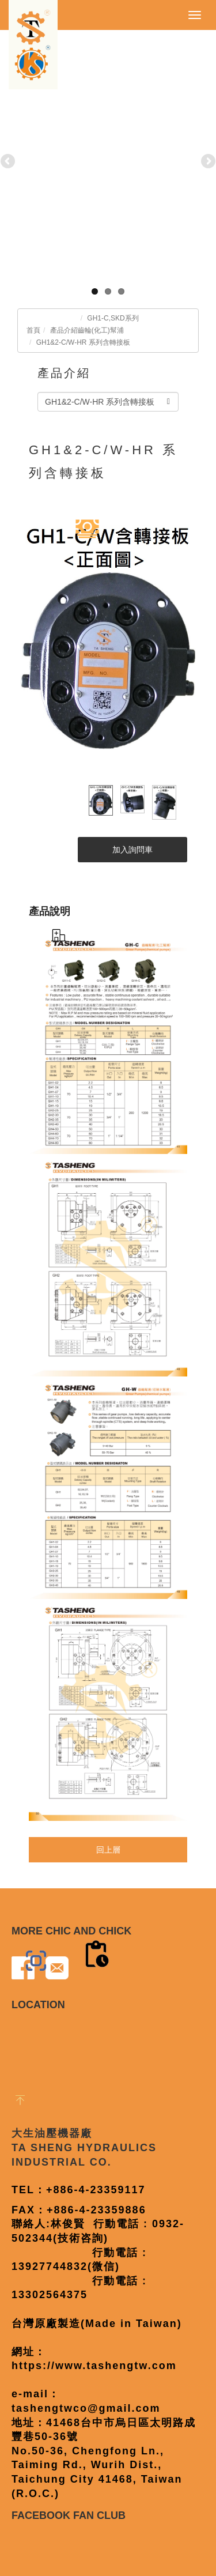 The image size is (216, 2576). Describe the element at coordinates (58, 935) in the screenshot. I see `find nearby hospitals or medical facilities` at that location.